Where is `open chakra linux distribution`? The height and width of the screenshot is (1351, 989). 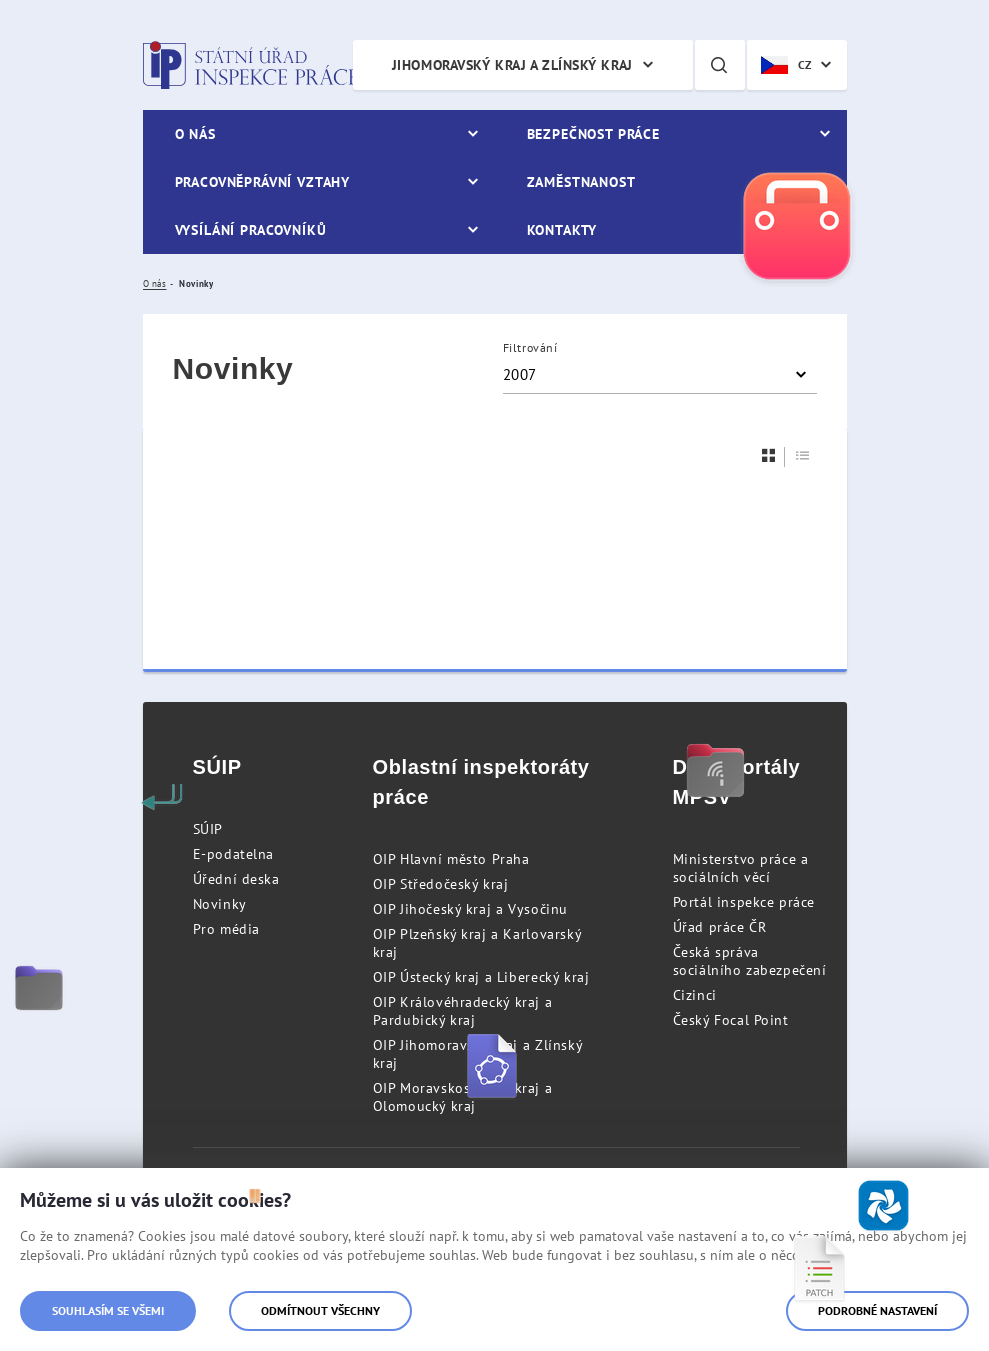 open chakra linux distribution is located at coordinates (883, 1205).